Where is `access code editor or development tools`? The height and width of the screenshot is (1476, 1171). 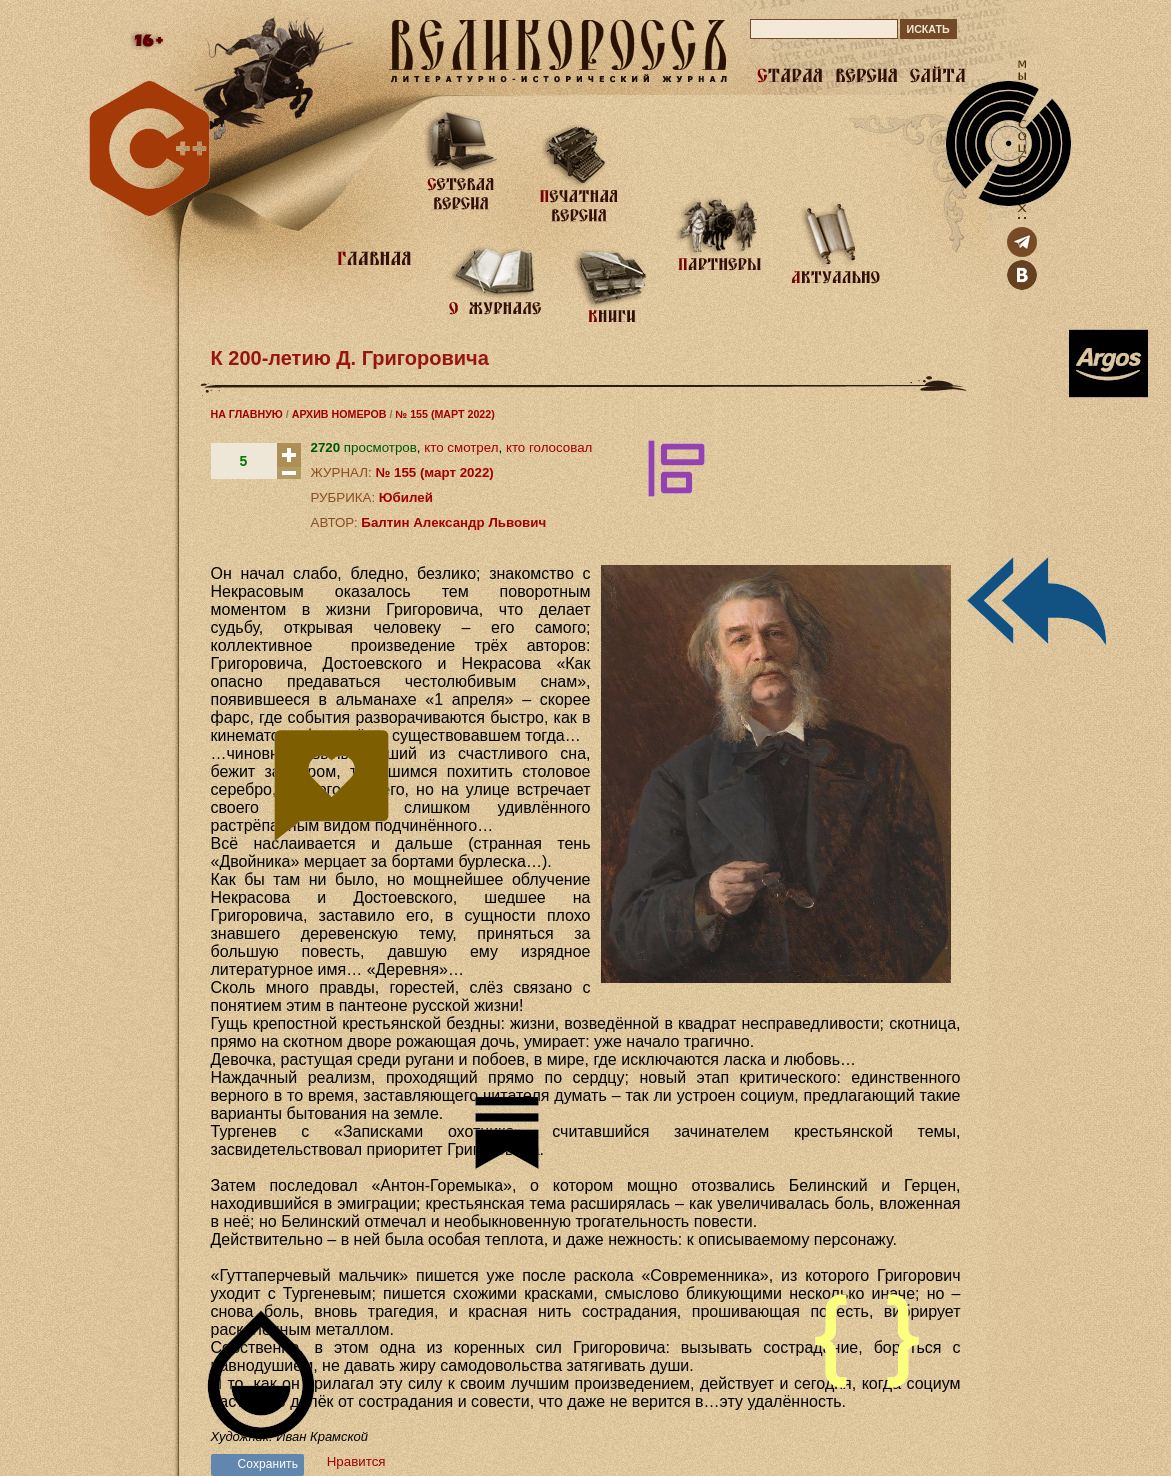
access code editor or development tools is located at coordinates (867, 1341).